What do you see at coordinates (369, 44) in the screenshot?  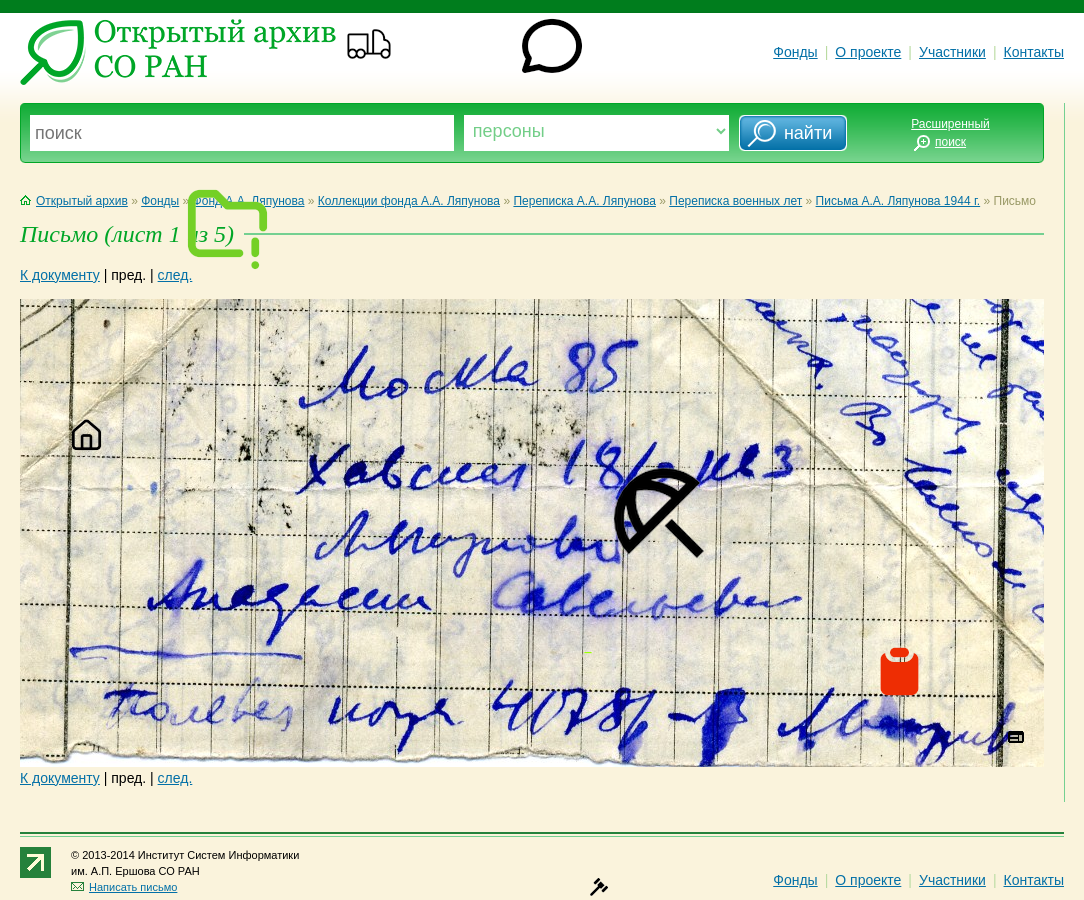 I see `track shipment or delivery status` at bounding box center [369, 44].